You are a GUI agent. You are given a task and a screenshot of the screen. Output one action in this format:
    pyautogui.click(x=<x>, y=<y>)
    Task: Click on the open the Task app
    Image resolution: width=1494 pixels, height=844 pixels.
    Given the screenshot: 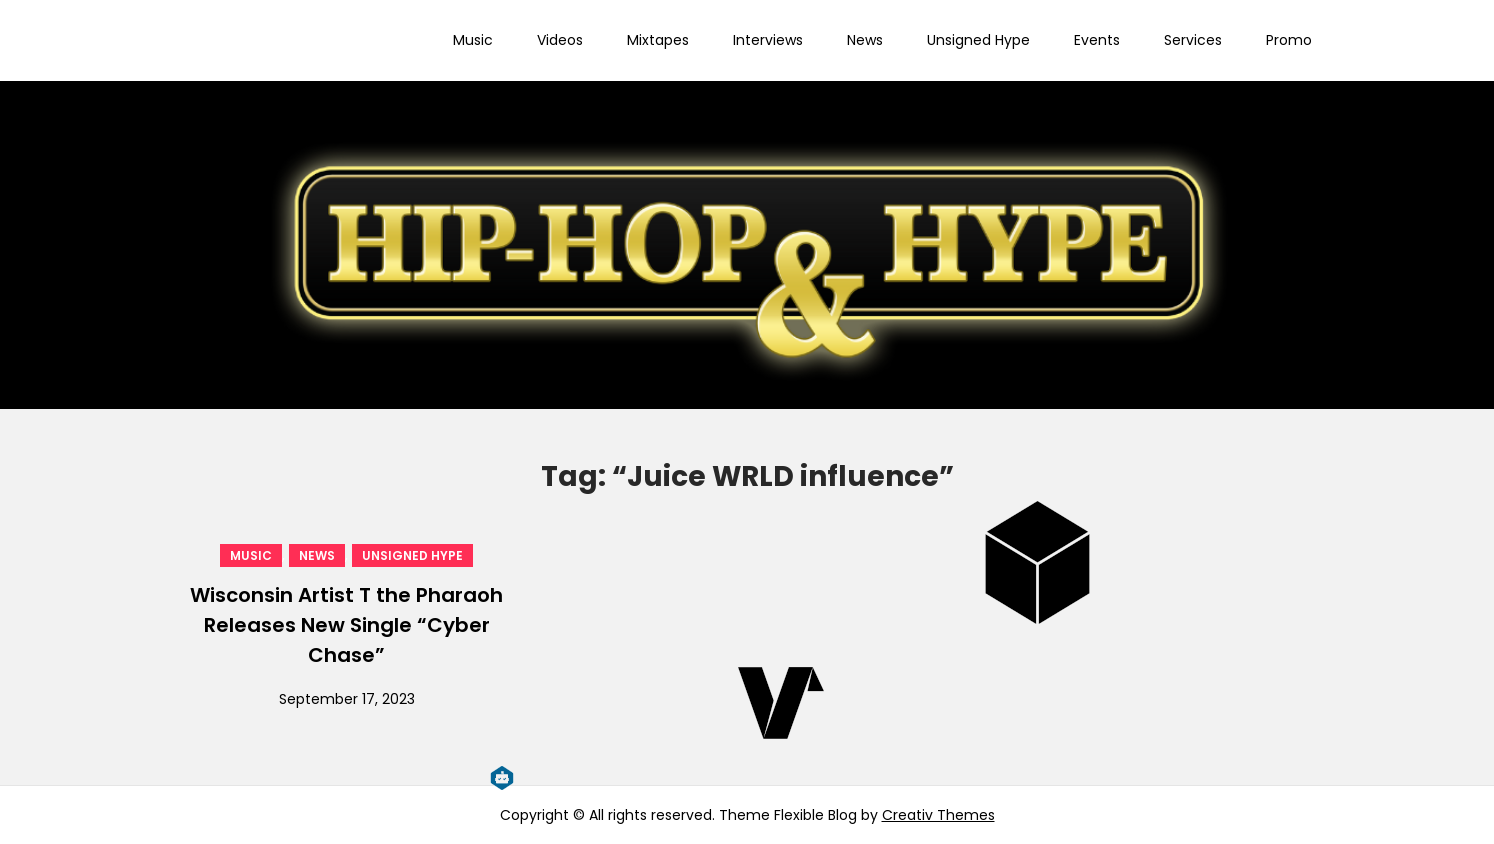 What is the action you would take?
    pyautogui.click(x=1037, y=562)
    